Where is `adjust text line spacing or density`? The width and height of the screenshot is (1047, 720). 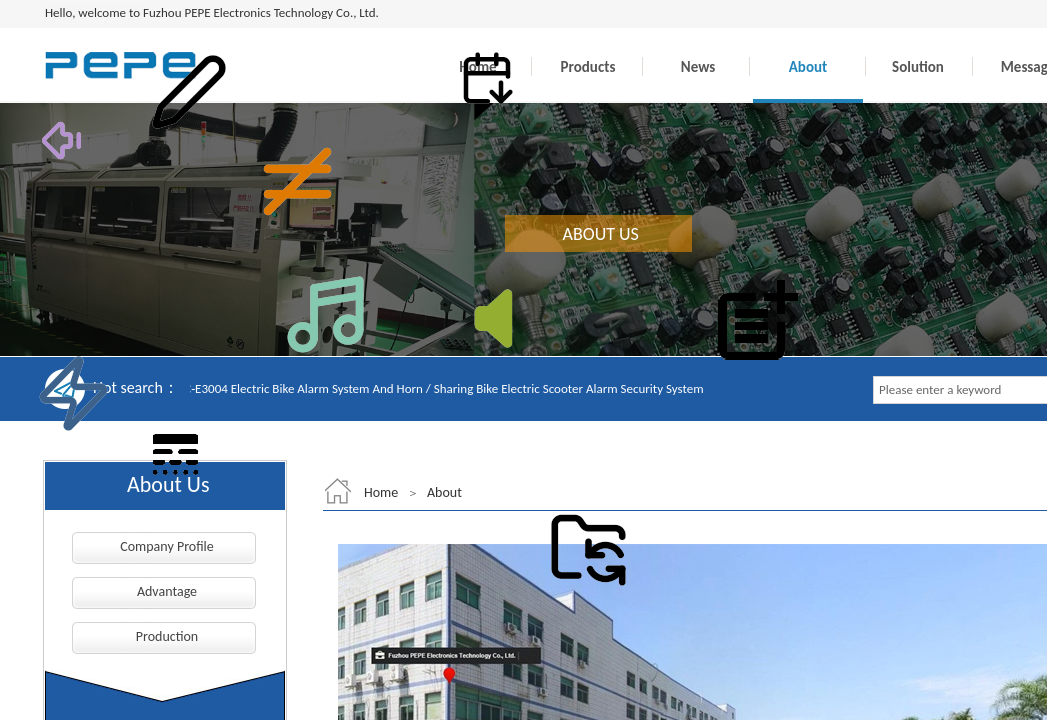
adjust text line spacing or density is located at coordinates (175, 454).